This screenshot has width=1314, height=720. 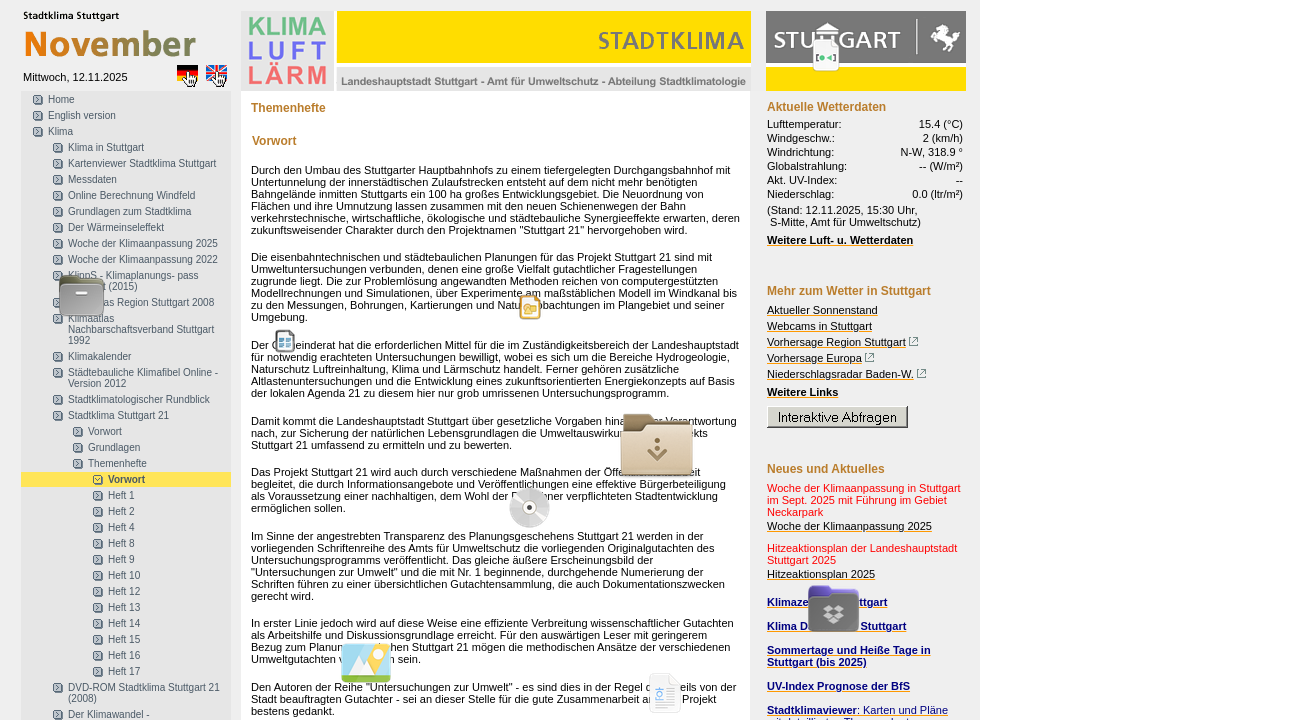 What do you see at coordinates (530, 307) in the screenshot?
I see `a libreoffice draw document file` at bounding box center [530, 307].